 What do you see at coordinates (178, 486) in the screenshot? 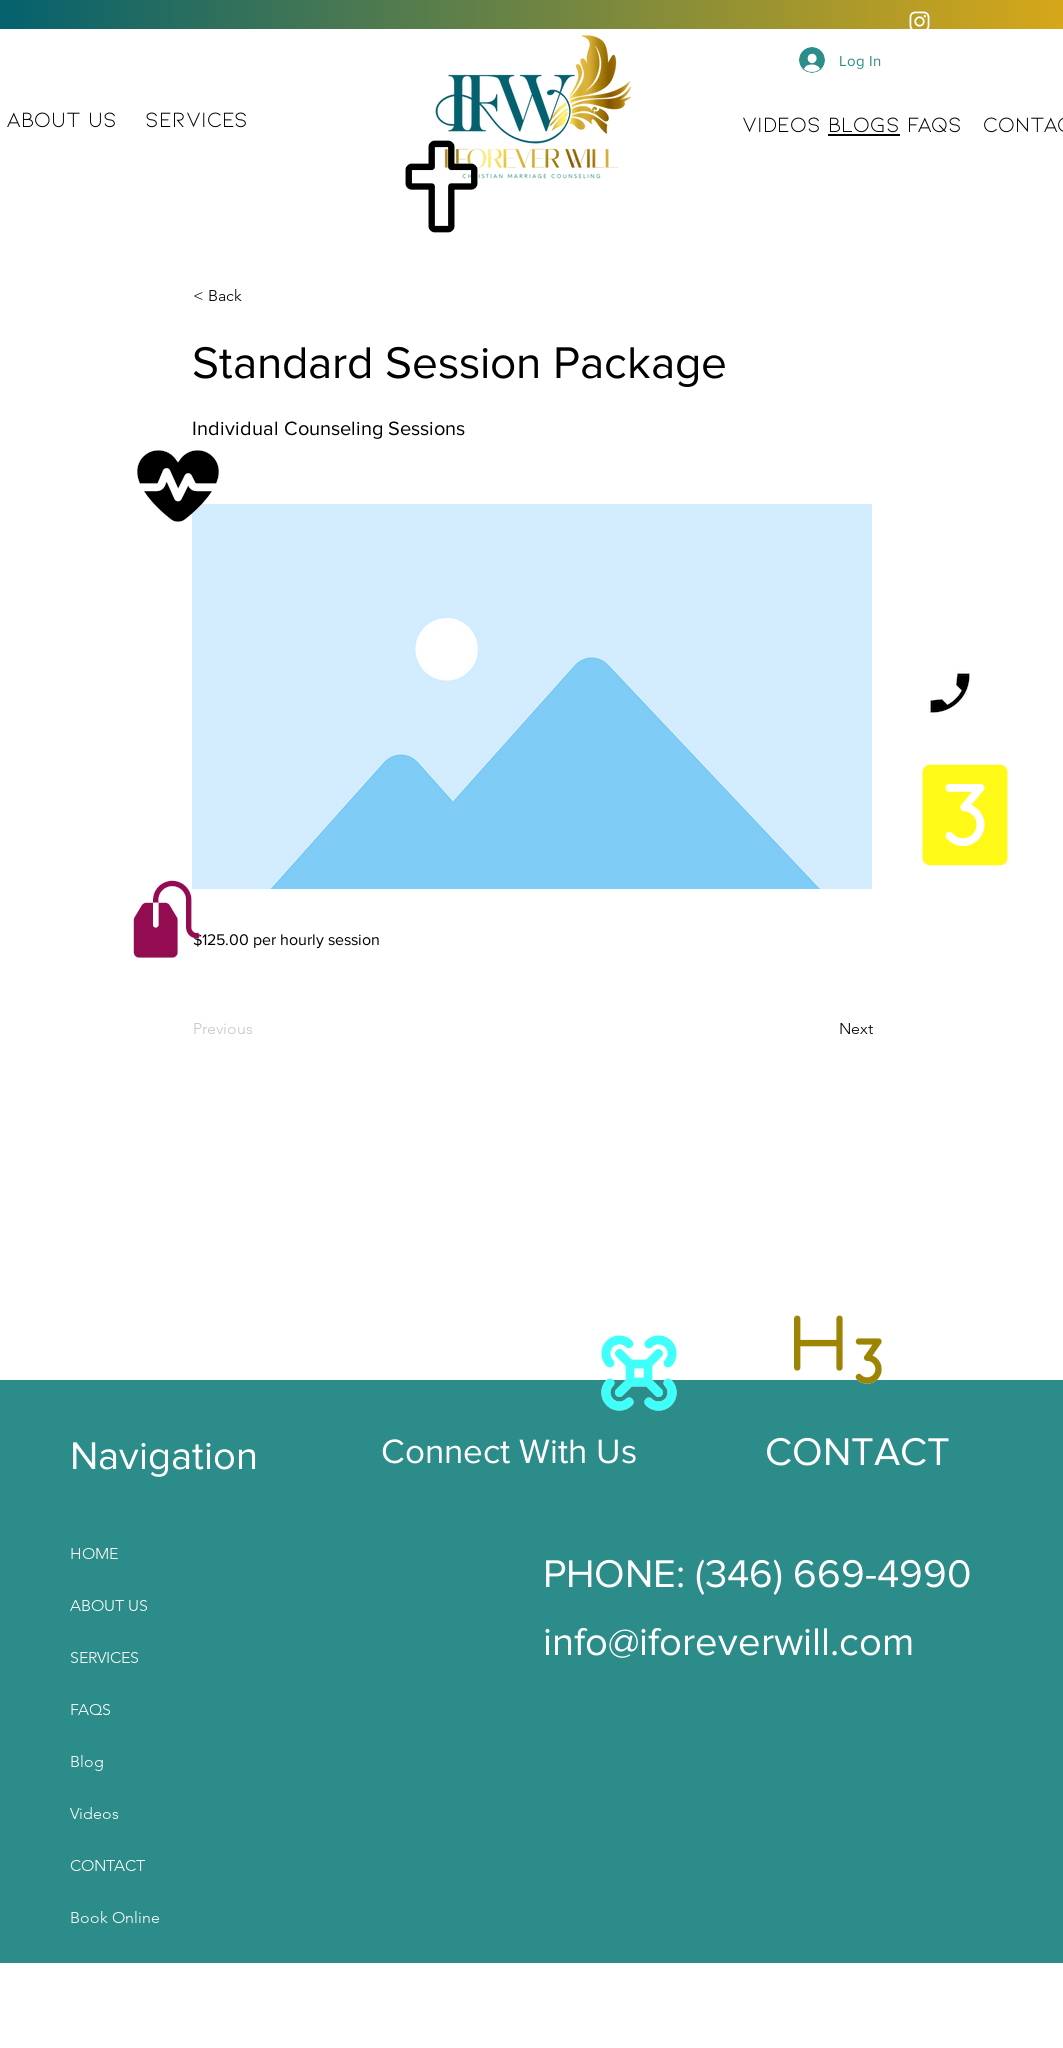
I see `view health or fitness tracking data` at bounding box center [178, 486].